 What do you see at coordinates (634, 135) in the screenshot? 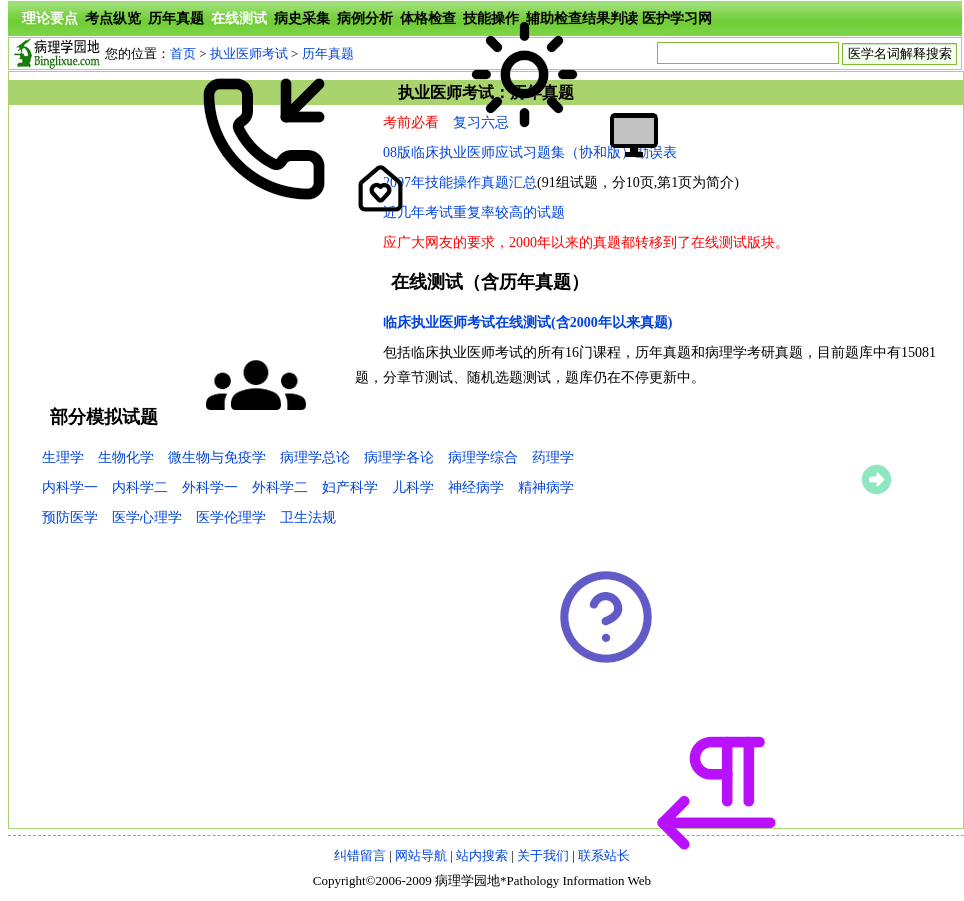
I see `switch to desktop view` at bounding box center [634, 135].